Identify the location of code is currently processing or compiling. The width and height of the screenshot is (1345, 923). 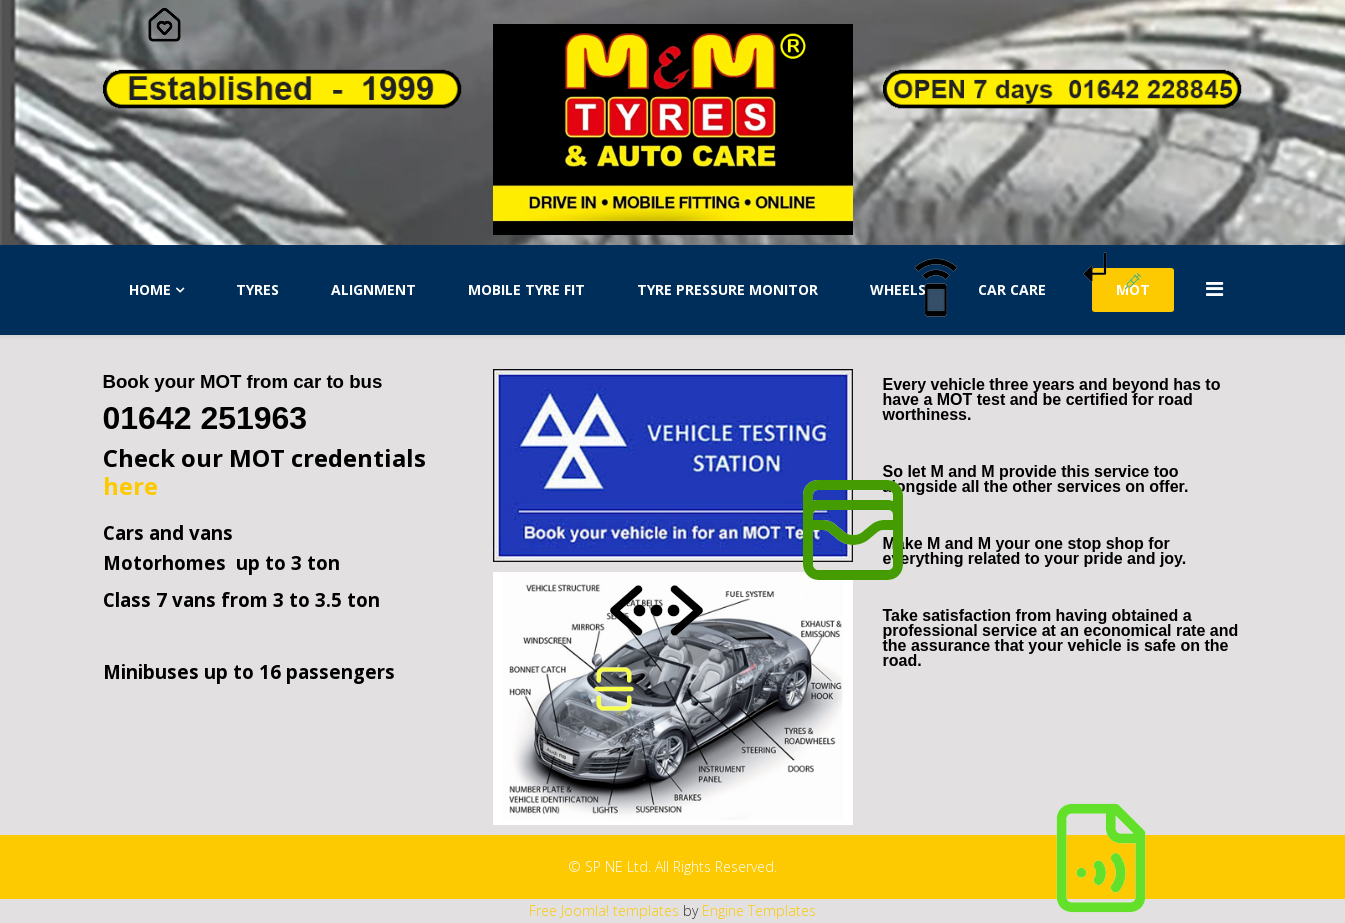
(656, 610).